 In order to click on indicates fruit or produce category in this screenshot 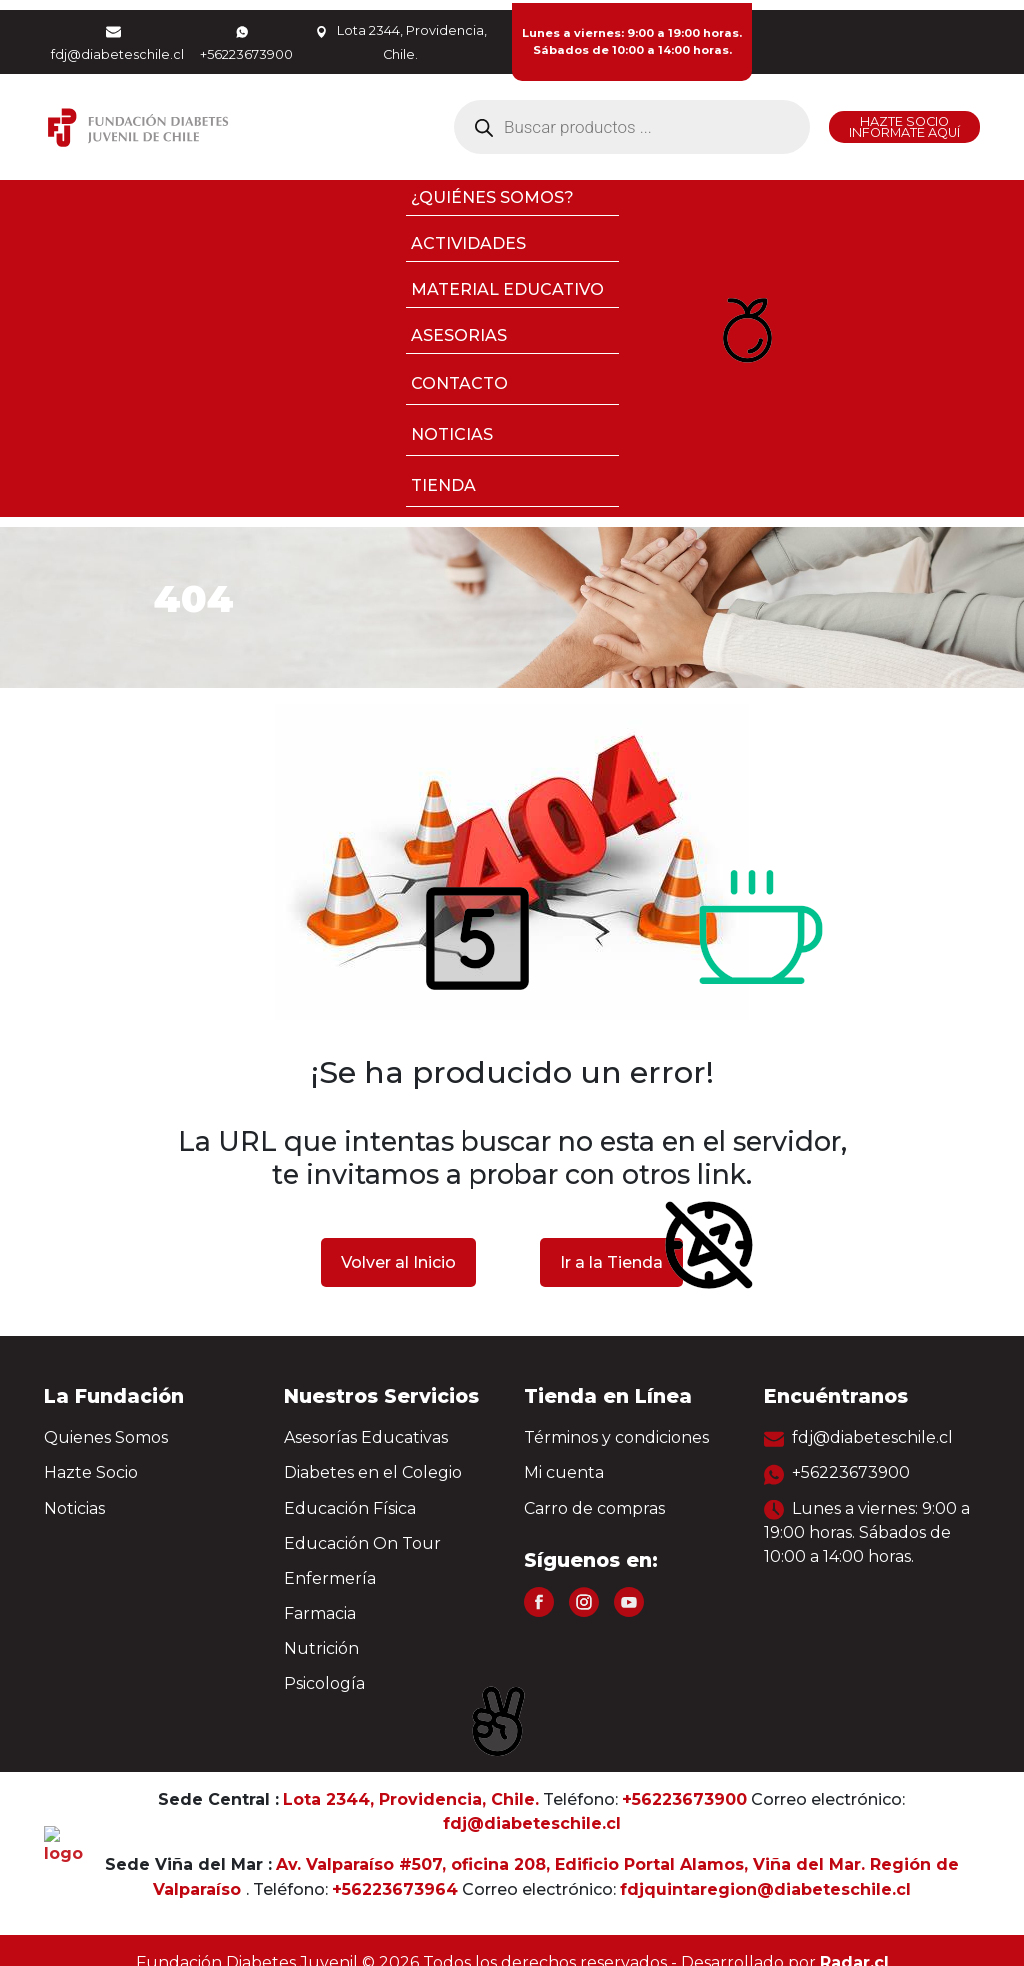, I will do `click(747, 331)`.